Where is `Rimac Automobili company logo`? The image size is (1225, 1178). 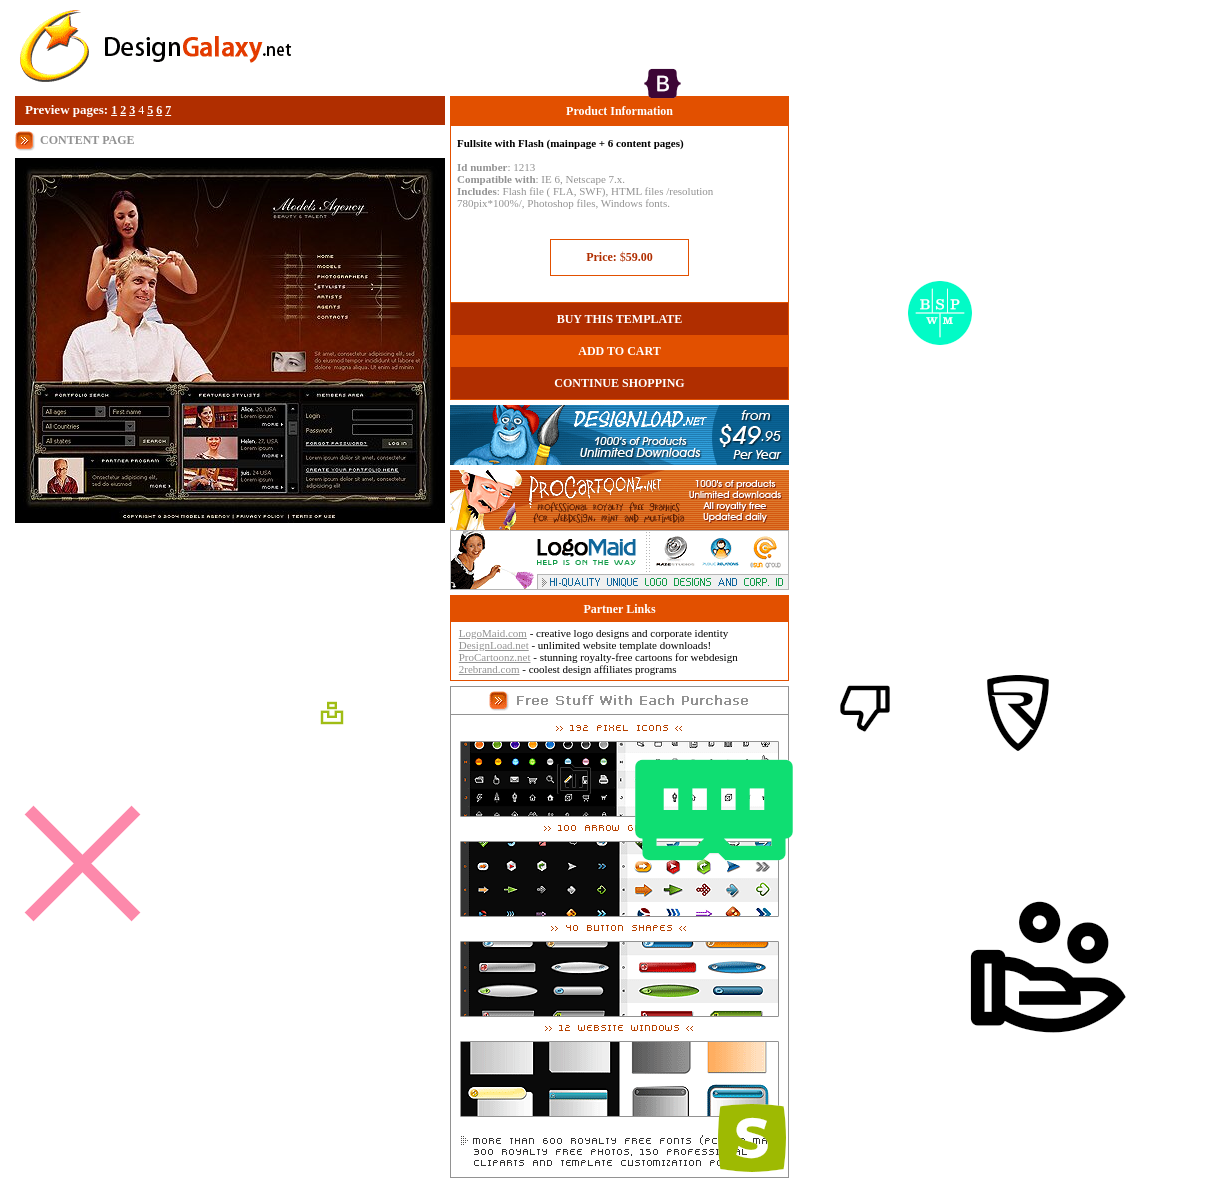 Rimac Automobili company logo is located at coordinates (1018, 713).